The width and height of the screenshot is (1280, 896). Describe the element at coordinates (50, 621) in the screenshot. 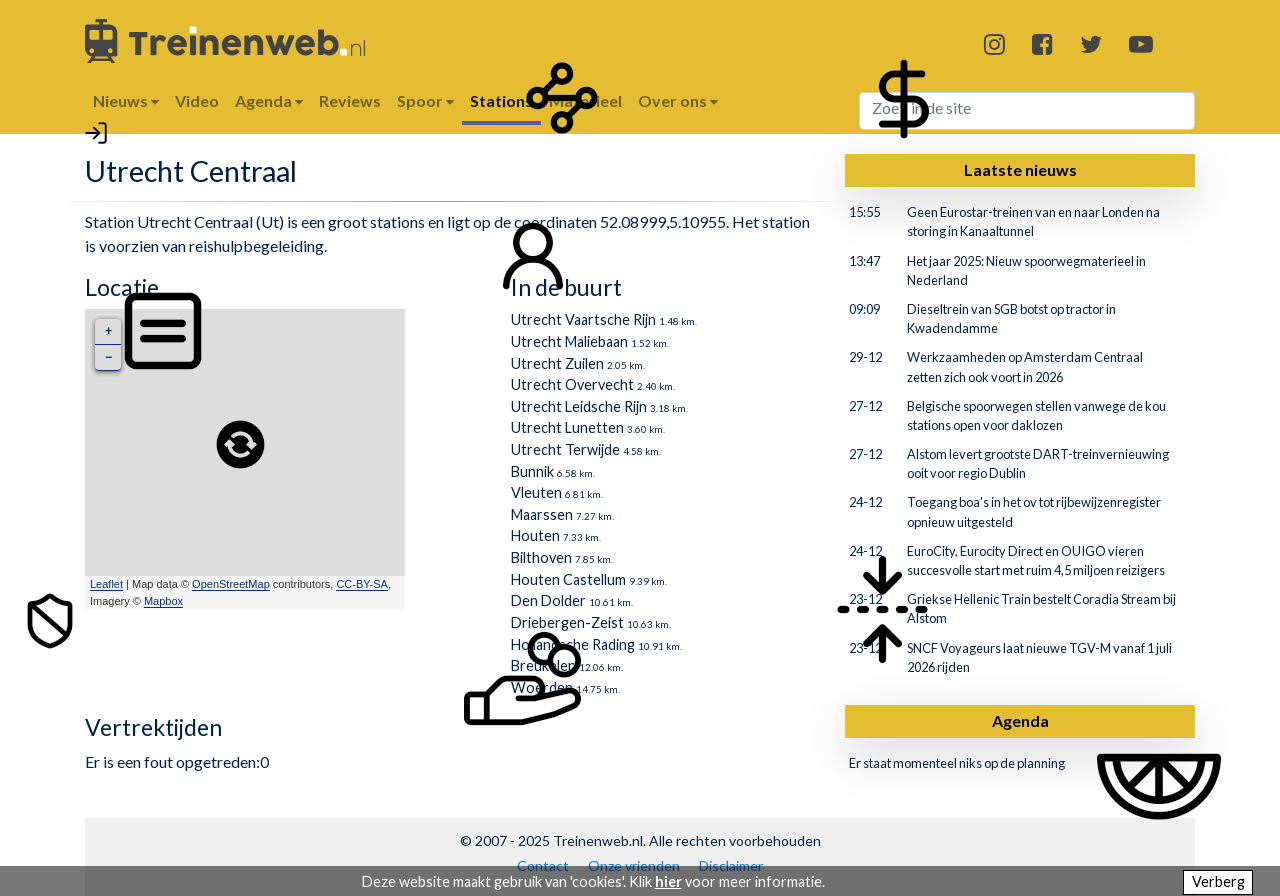

I see `blocked or banned protection status` at that location.